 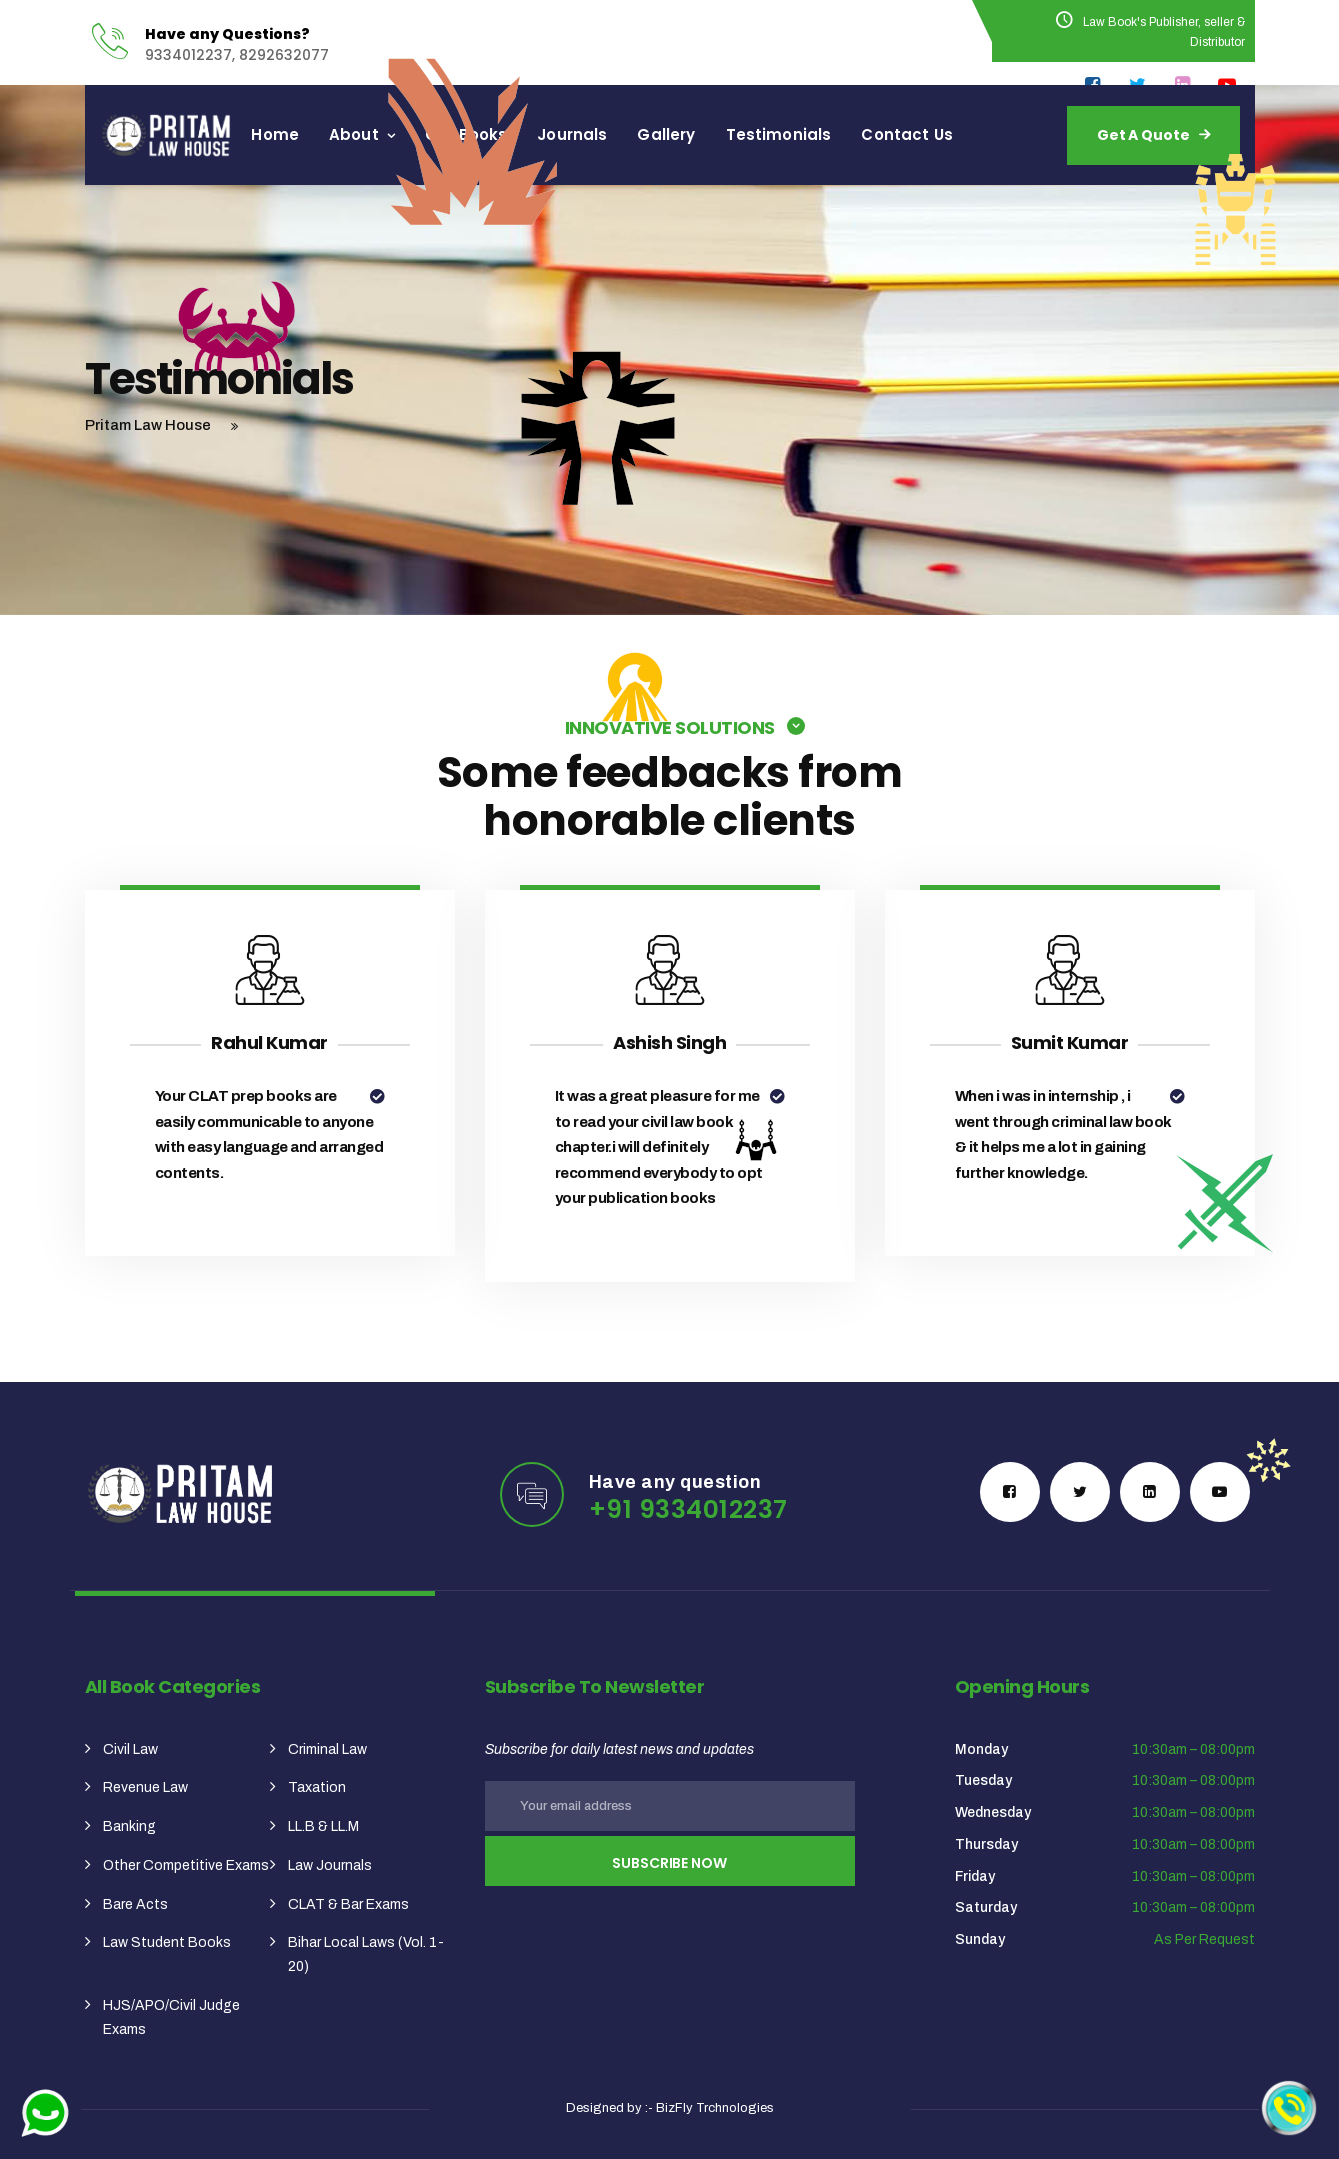 I want to click on indicates player has an active power-up or buff, so click(x=597, y=427).